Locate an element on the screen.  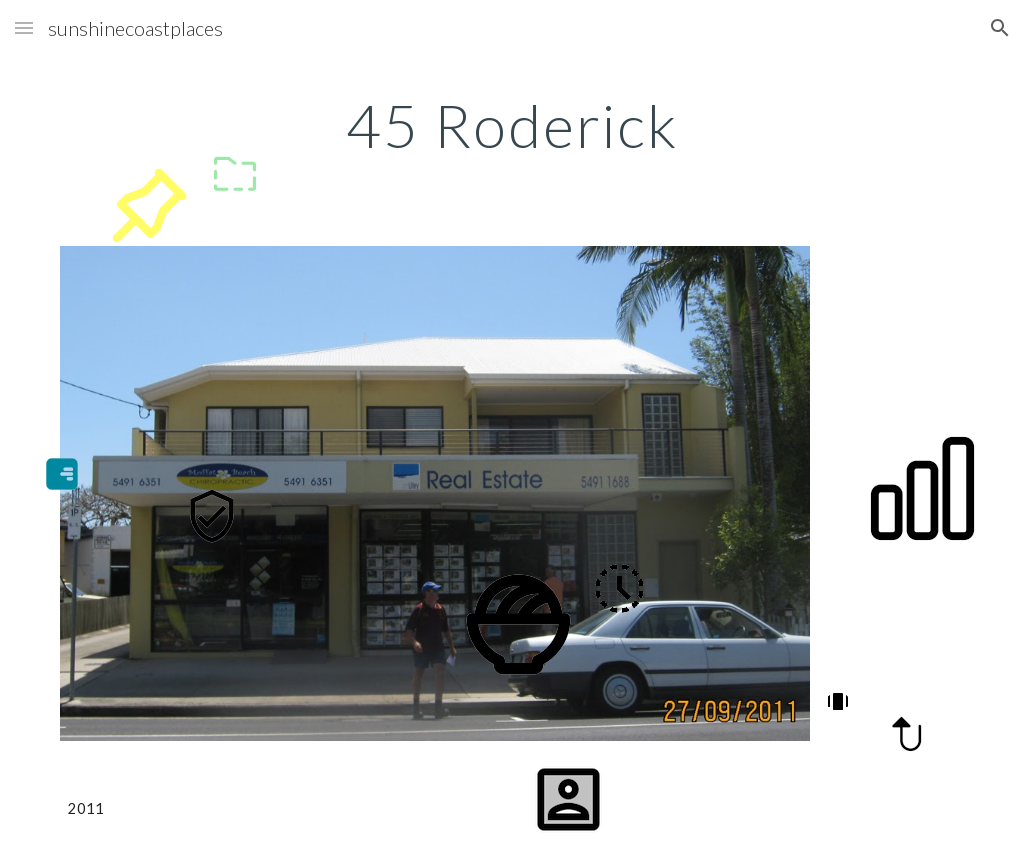
indicates a verified or trusted user account is located at coordinates (212, 516).